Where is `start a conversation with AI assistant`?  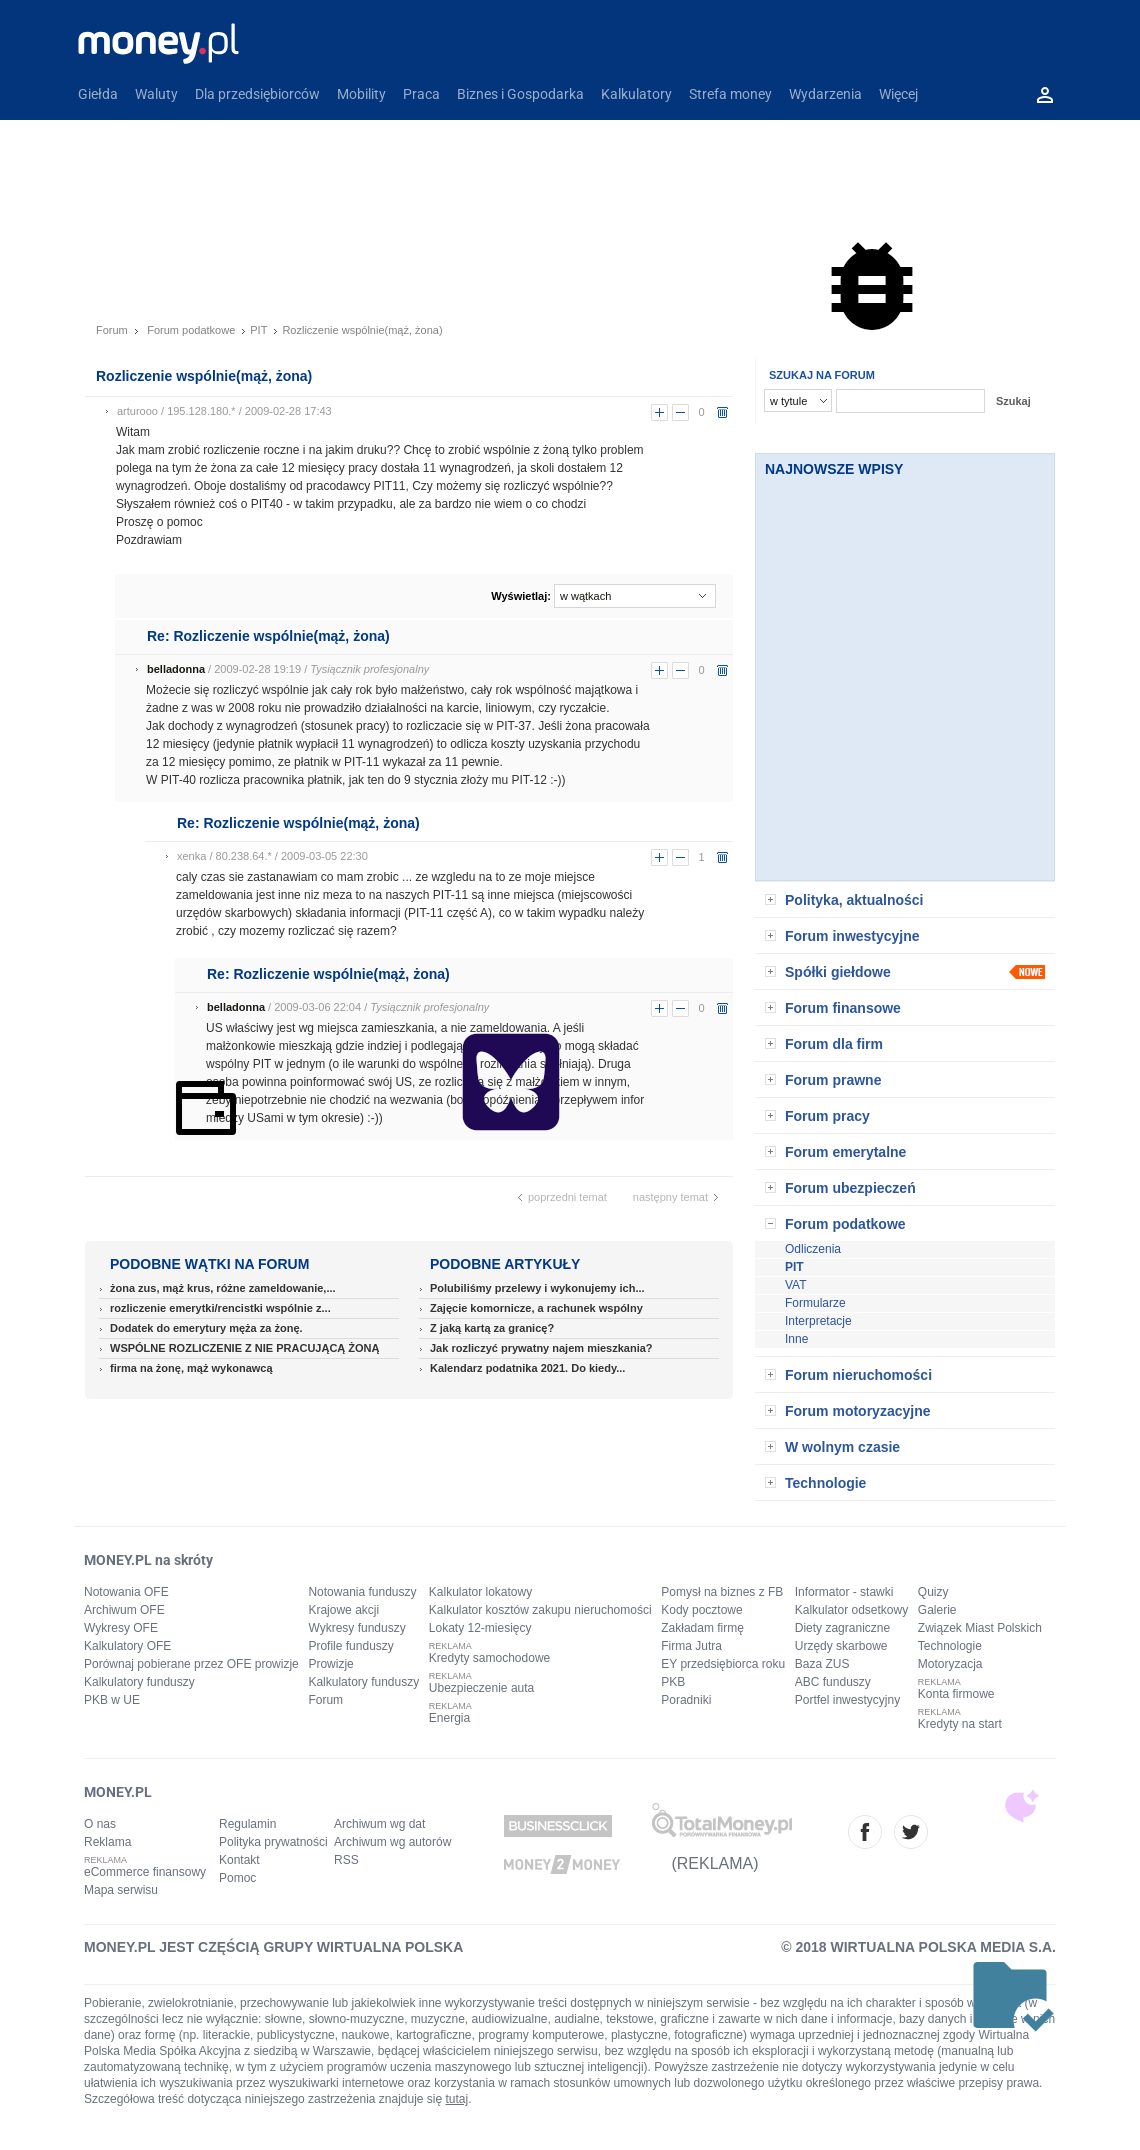
start a conversation with AI assistant is located at coordinates (1020, 1806).